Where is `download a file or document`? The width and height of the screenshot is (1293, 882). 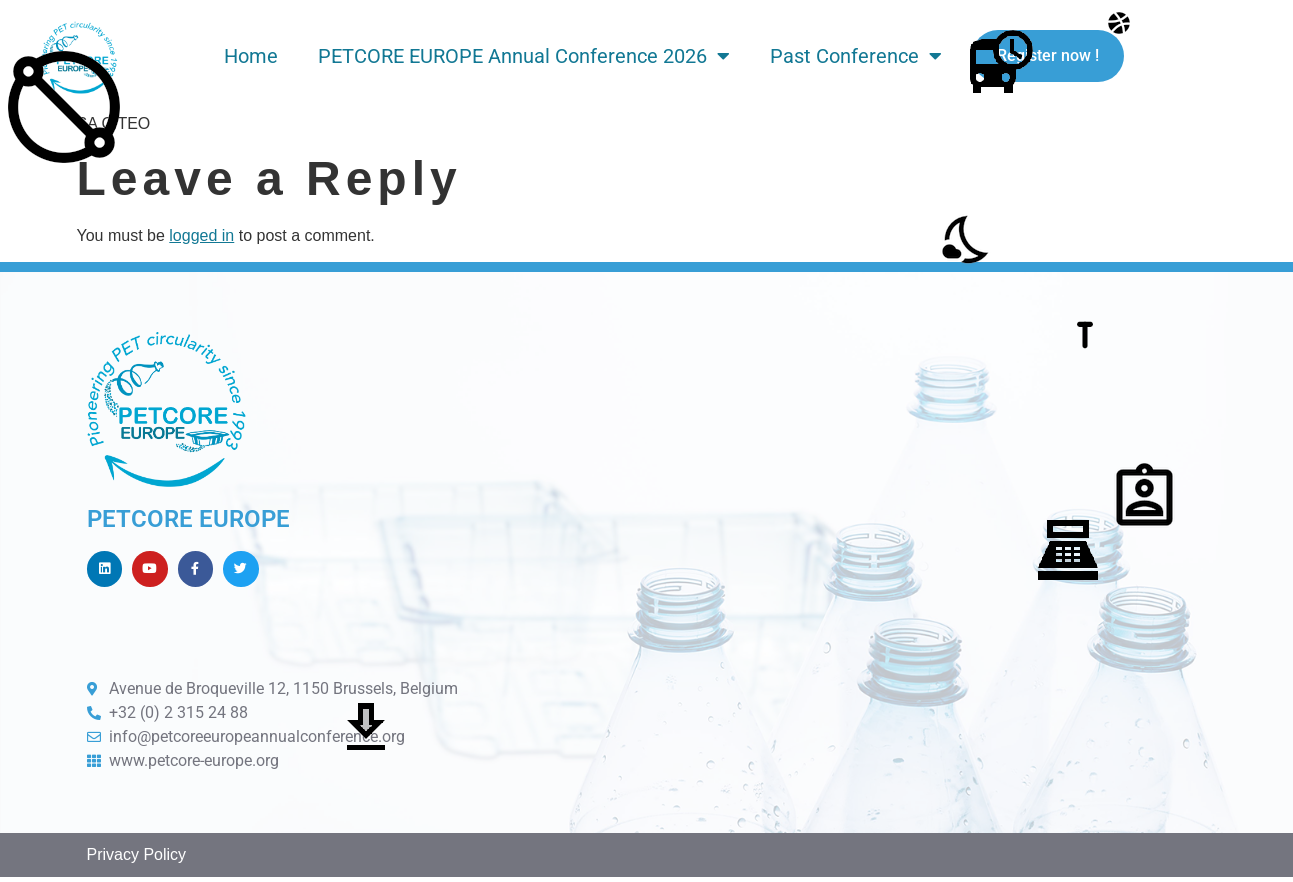
download a file or document is located at coordinates (366, 728).